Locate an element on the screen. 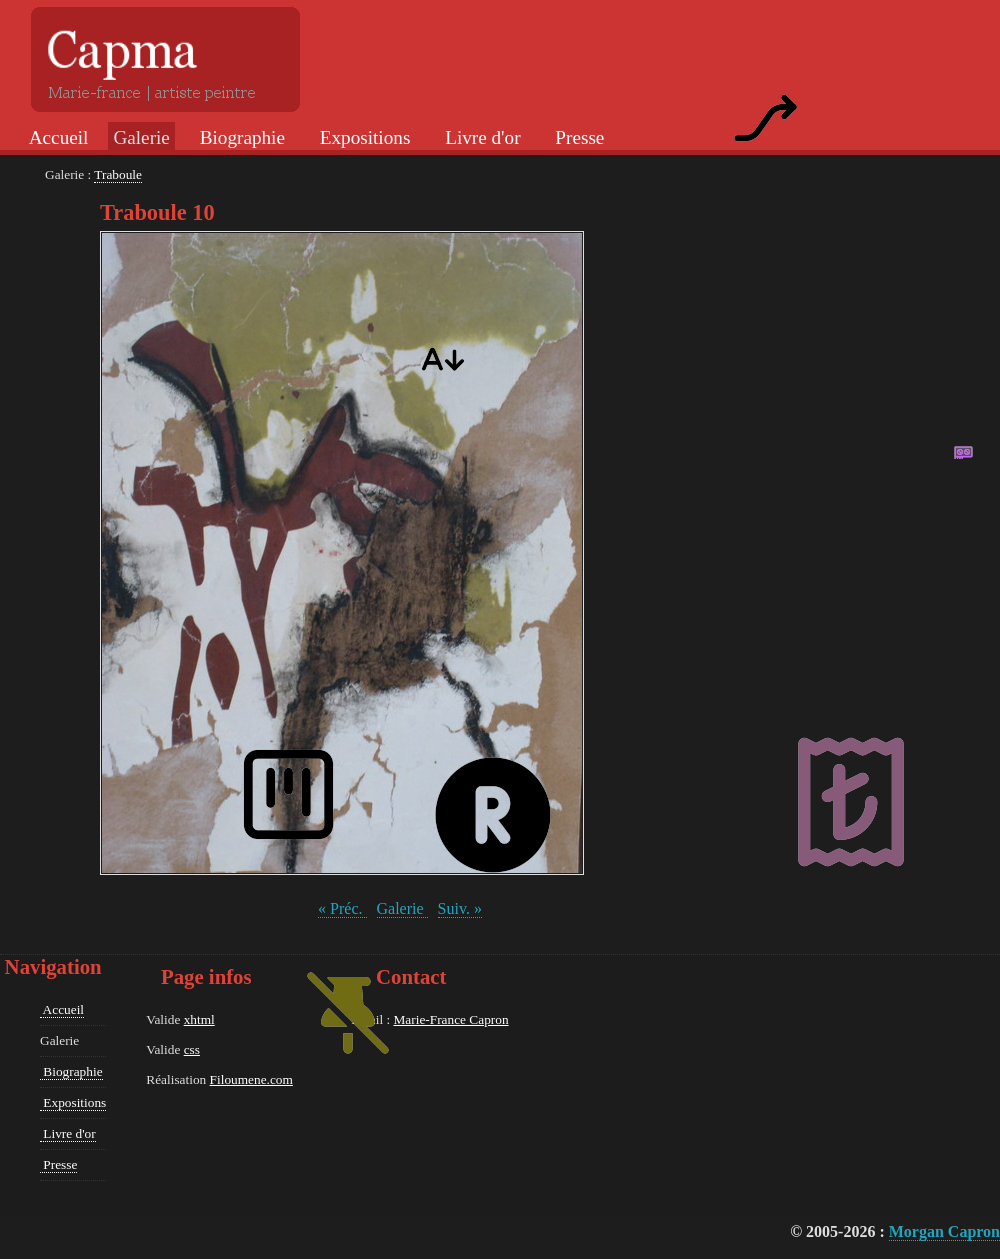 Image resolution: width=1000 pixels, height=1259 pixels. indicates upward trend or growth is located at coordinates (765, 119).